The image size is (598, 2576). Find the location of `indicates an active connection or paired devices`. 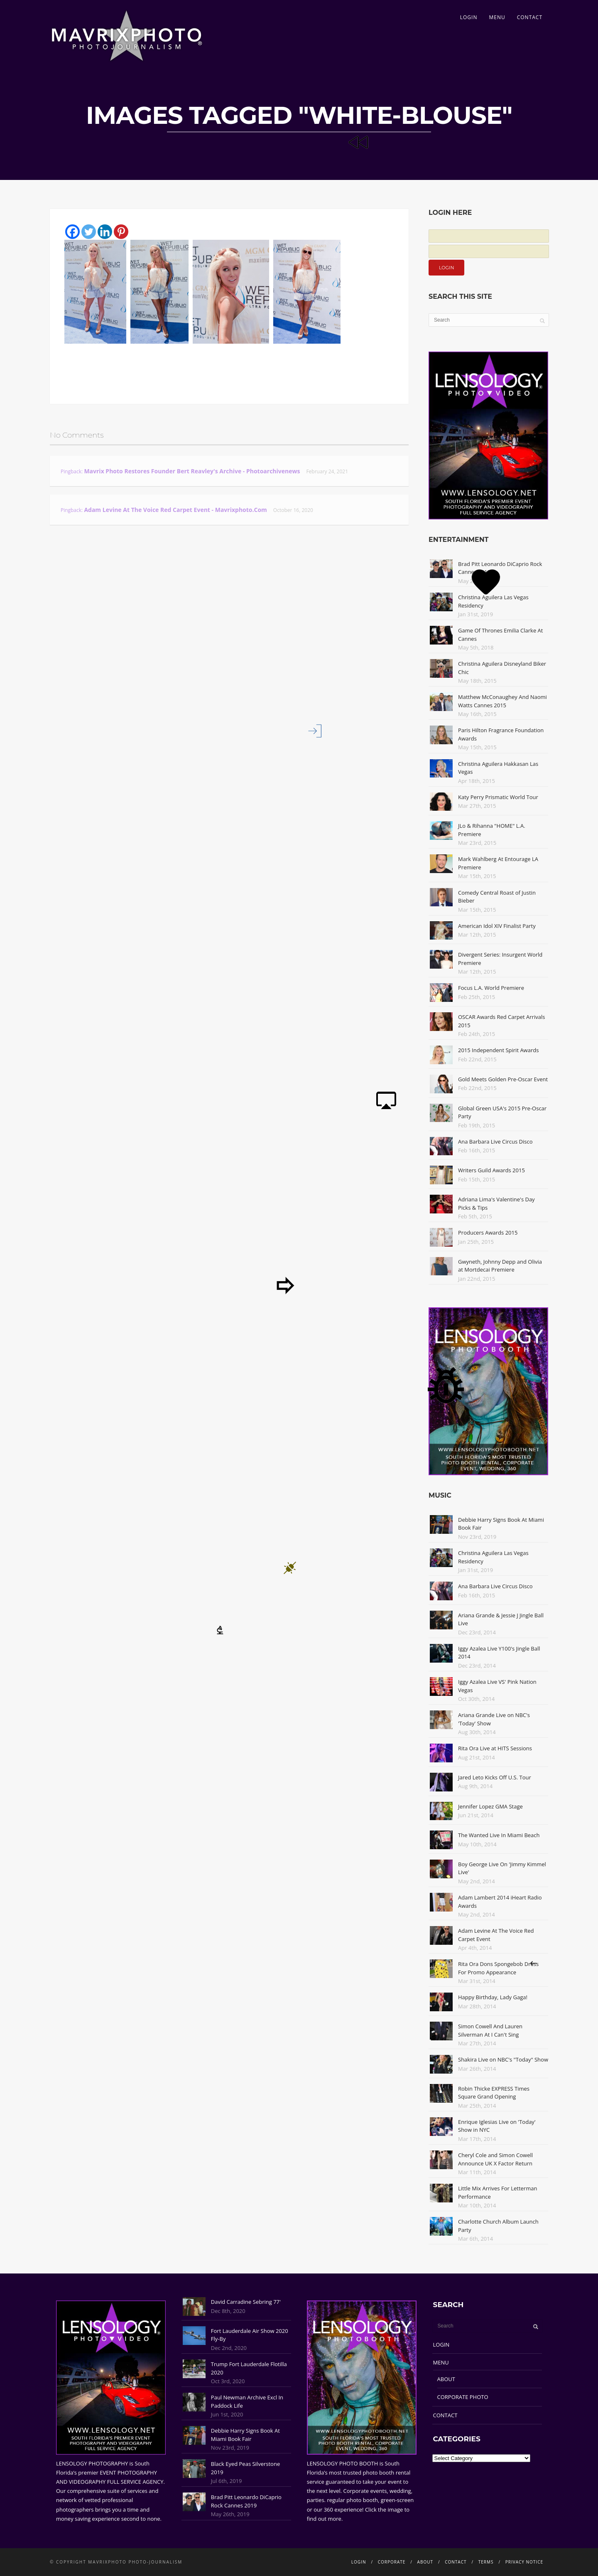

indicates an active connection or paired devices is located at coordinates (290, 1568).